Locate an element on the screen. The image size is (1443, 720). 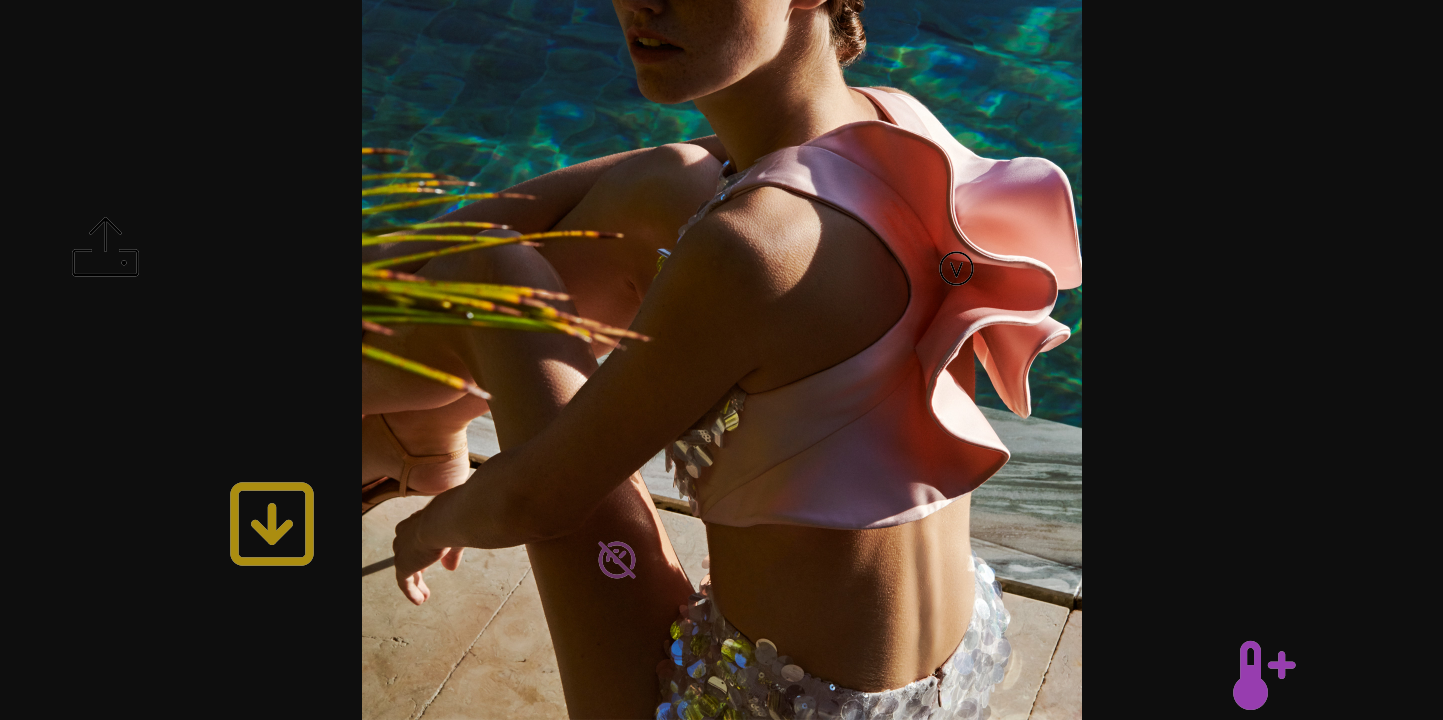
increase temperature setting is located at coordinates (1257, 675).